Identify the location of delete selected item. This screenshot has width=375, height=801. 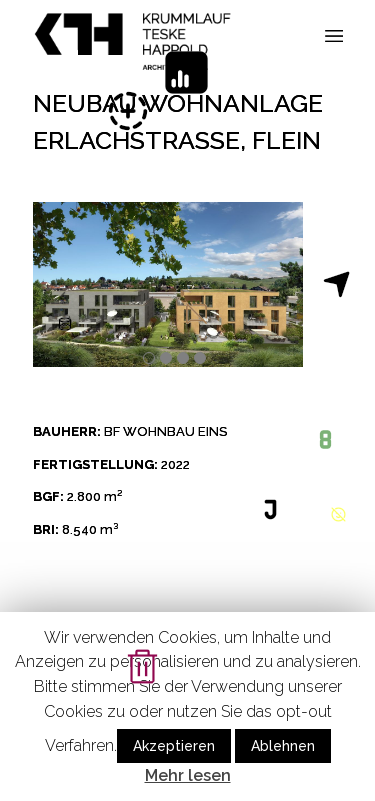
(142, 666).